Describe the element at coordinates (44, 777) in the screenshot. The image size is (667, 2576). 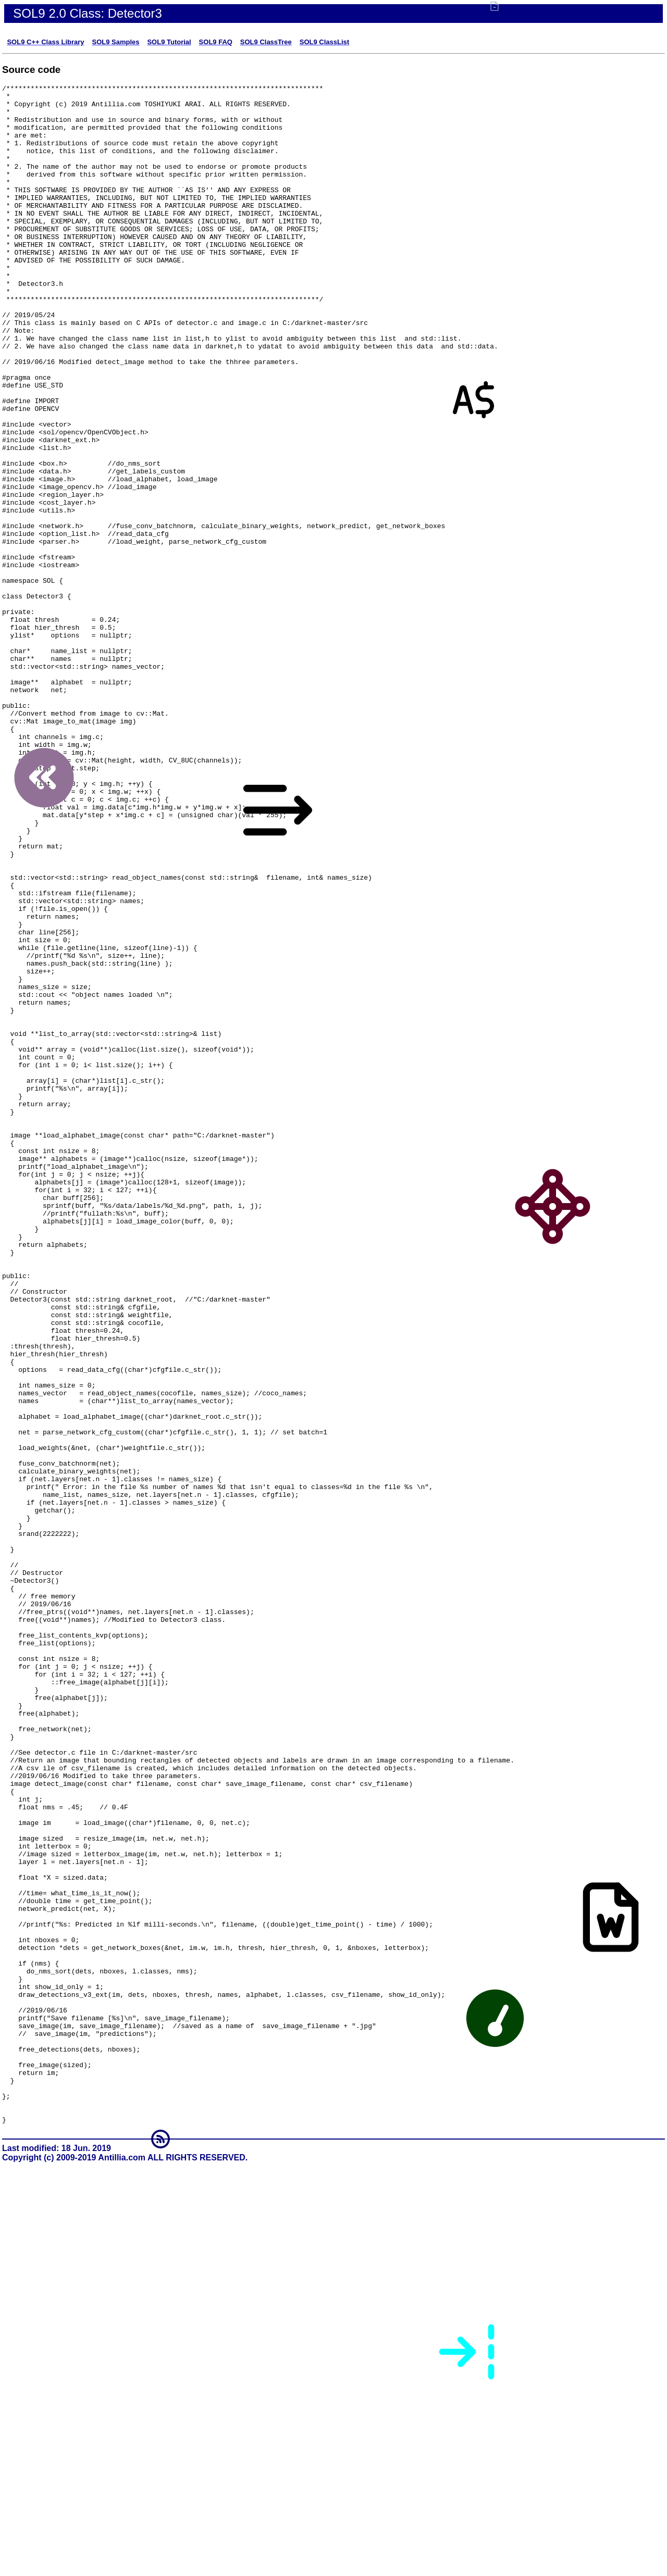
I see `go back to previous section` at that location.